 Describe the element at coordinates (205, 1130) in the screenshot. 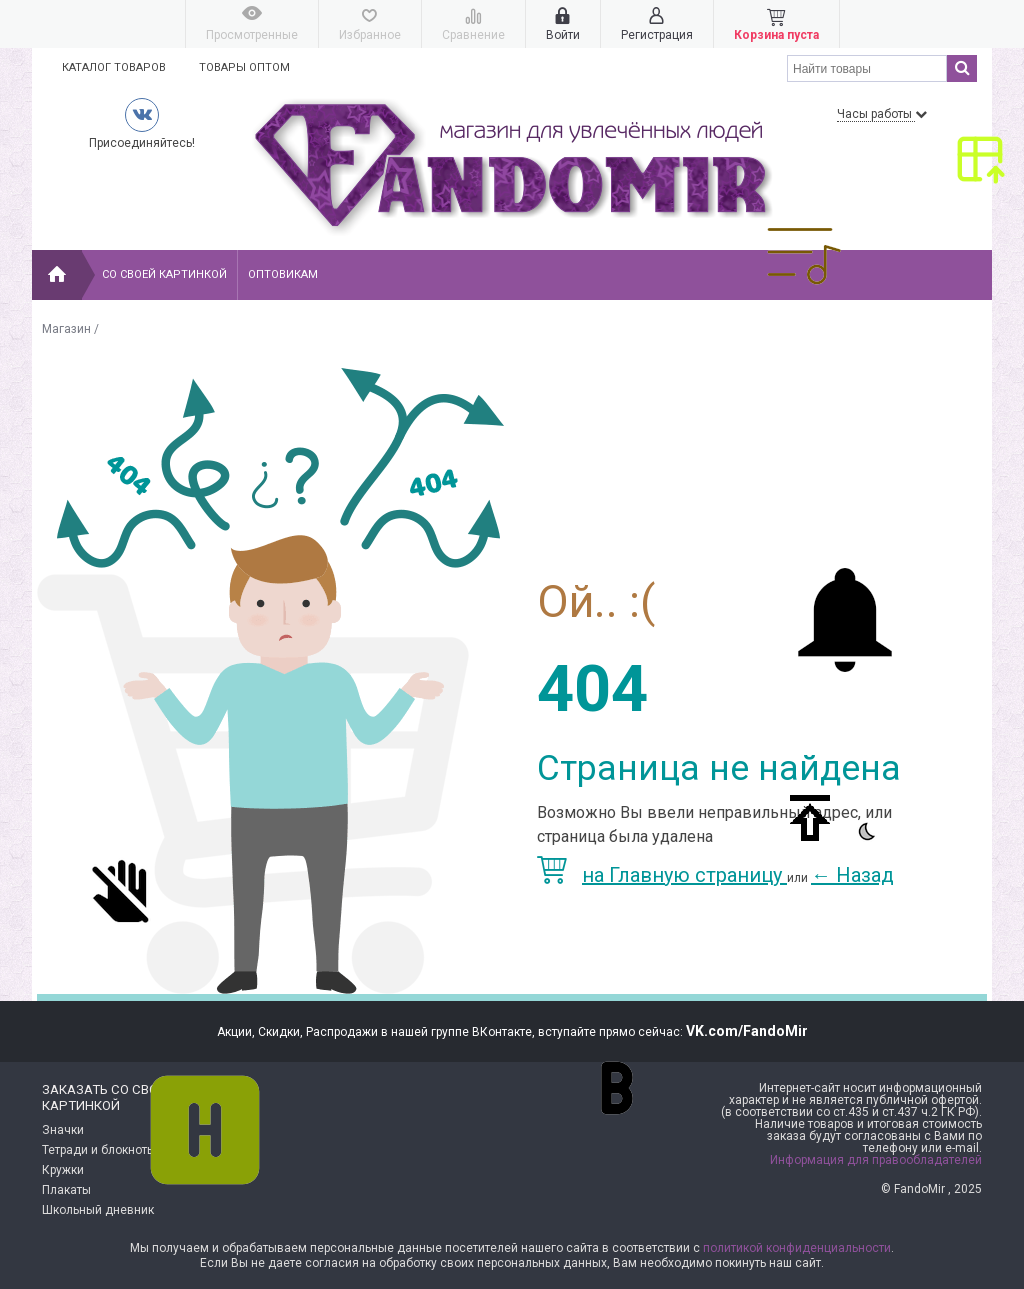

I see `hospital or healthcare location marker` at that location.